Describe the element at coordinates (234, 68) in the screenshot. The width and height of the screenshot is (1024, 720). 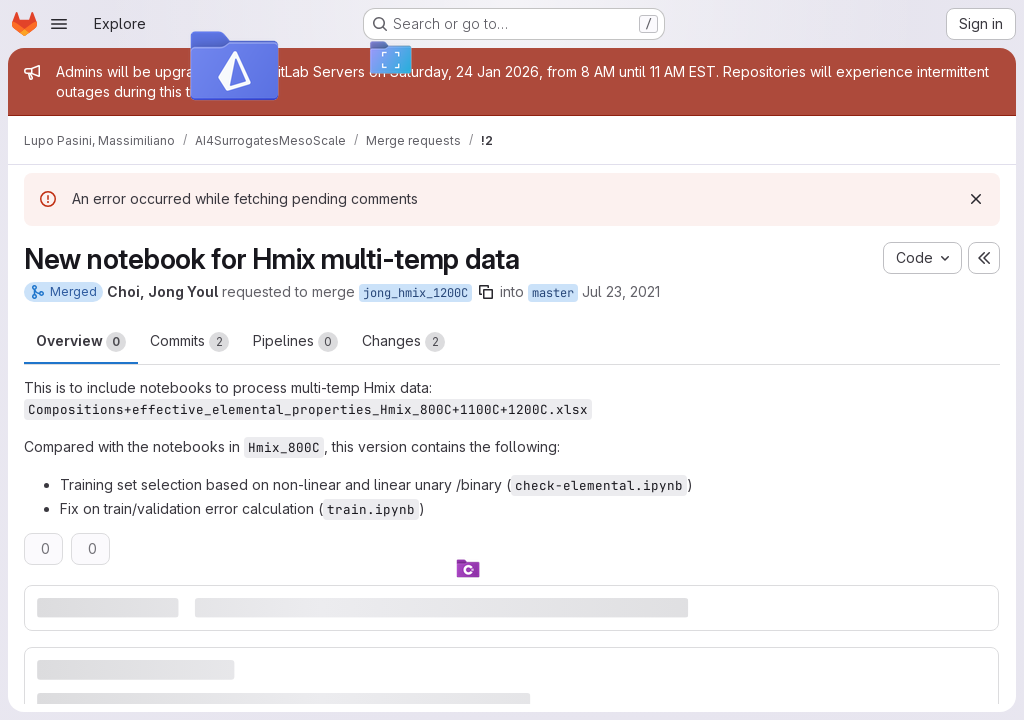
I see `open folder containing Prisma project files` at that location.